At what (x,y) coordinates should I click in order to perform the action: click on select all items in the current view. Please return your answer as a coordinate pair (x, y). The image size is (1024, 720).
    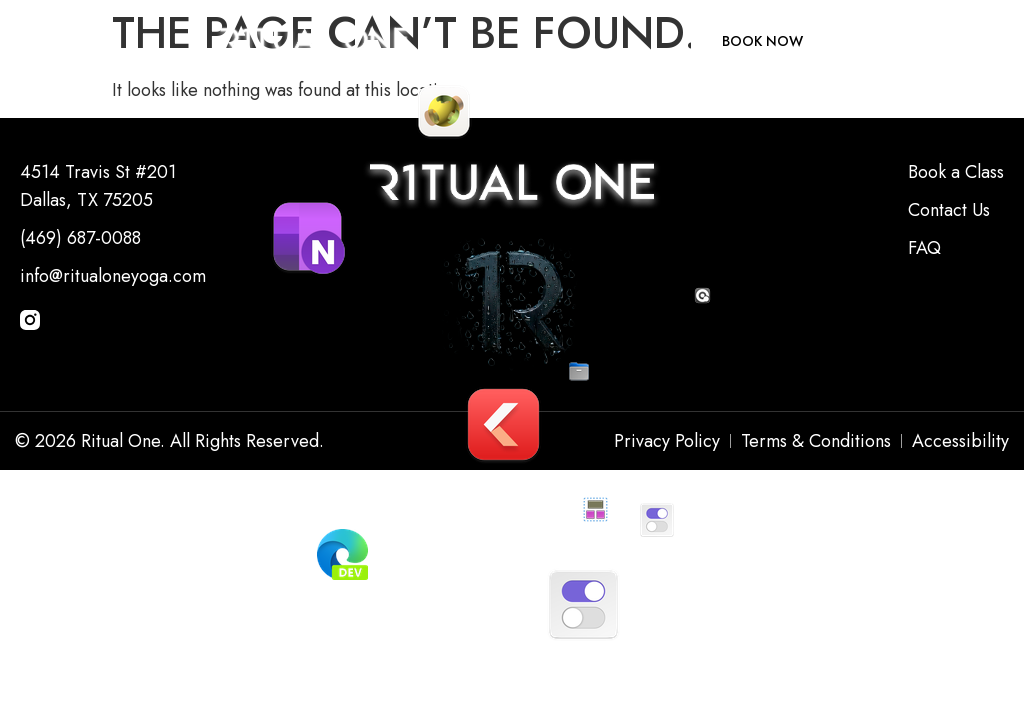
    Looking at the image, I should click on (595, 509).